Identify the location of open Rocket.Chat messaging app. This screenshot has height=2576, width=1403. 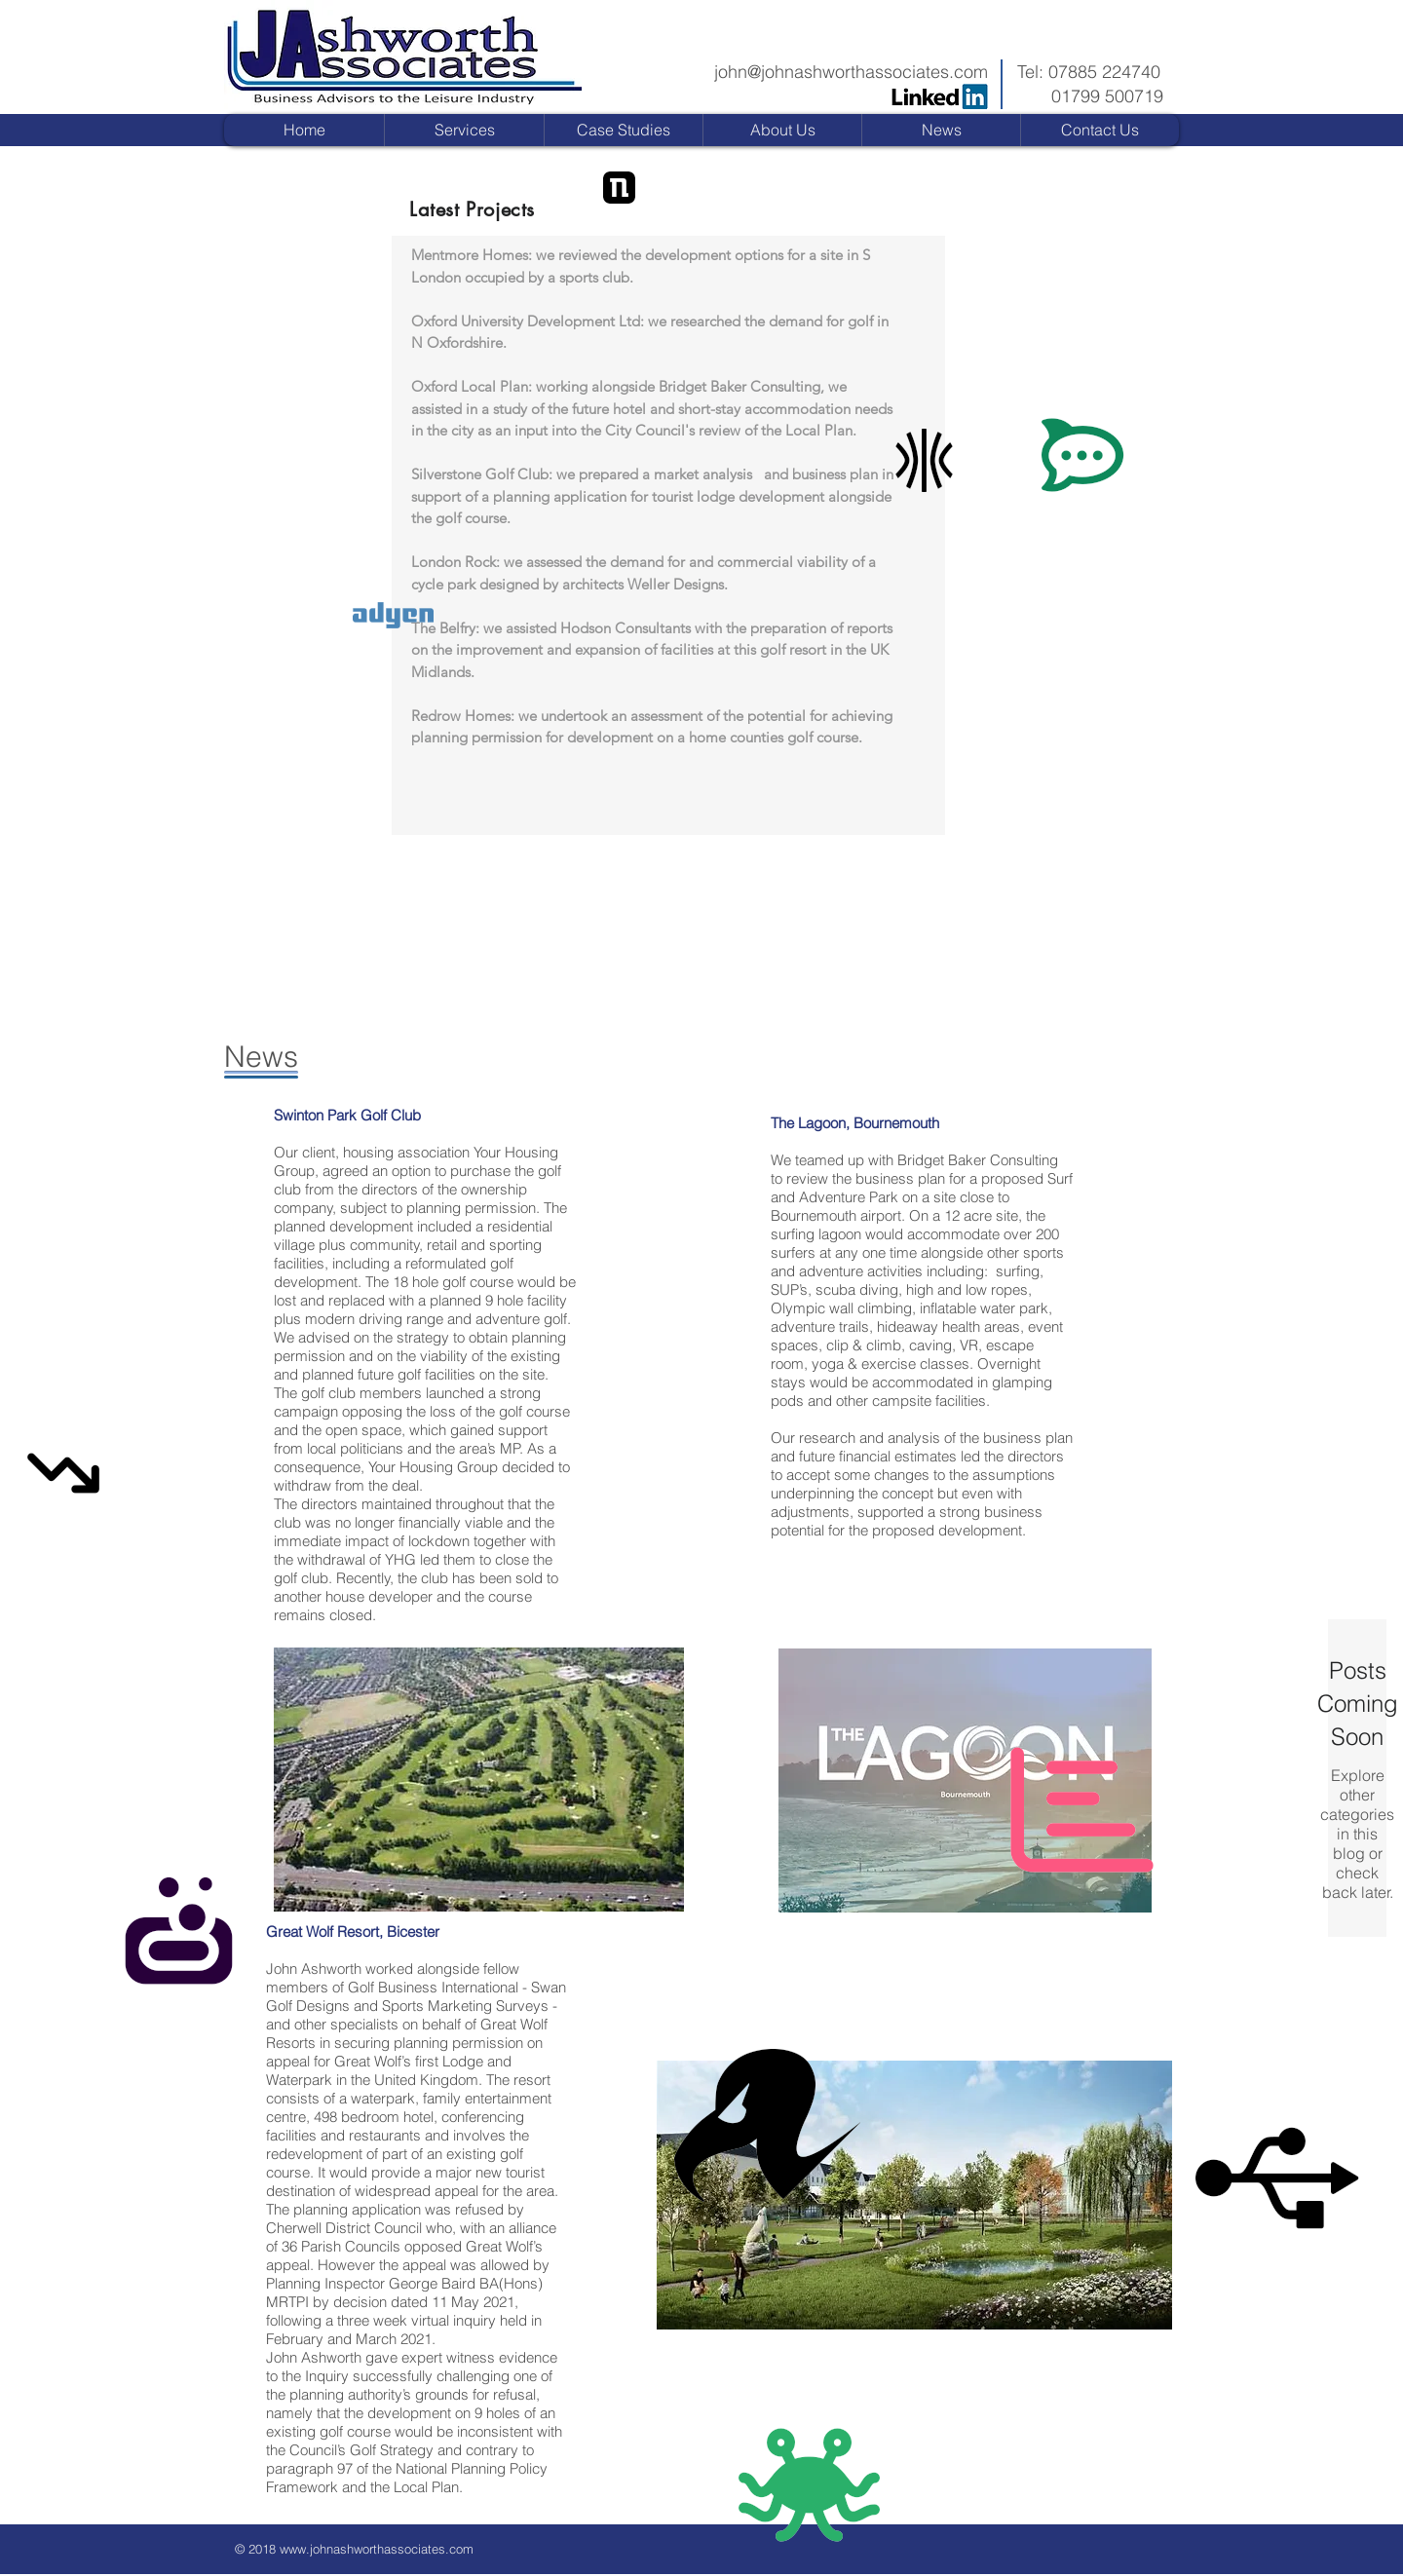
(1082, 455).